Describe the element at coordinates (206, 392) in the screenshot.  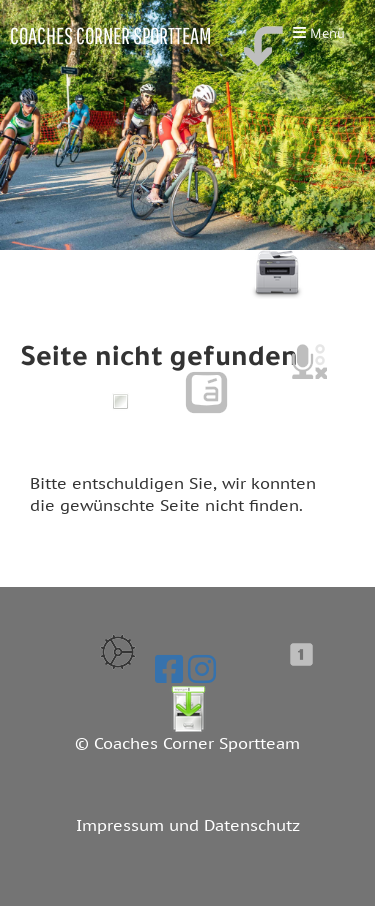
I see `open character map application` at that location.